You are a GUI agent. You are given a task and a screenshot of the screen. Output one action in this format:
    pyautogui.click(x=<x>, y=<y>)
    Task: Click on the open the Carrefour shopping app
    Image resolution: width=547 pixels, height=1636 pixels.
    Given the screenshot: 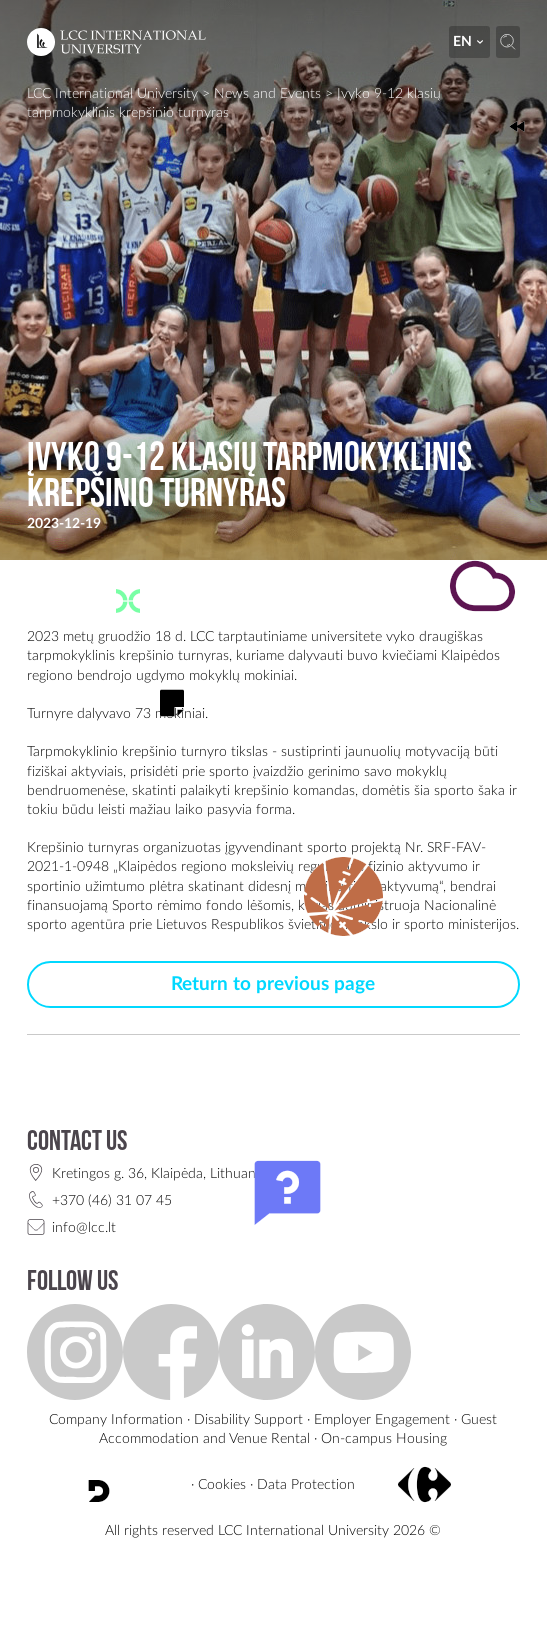 What is the action you would take?
    pyautogui.click(x=424, y=1484)
    